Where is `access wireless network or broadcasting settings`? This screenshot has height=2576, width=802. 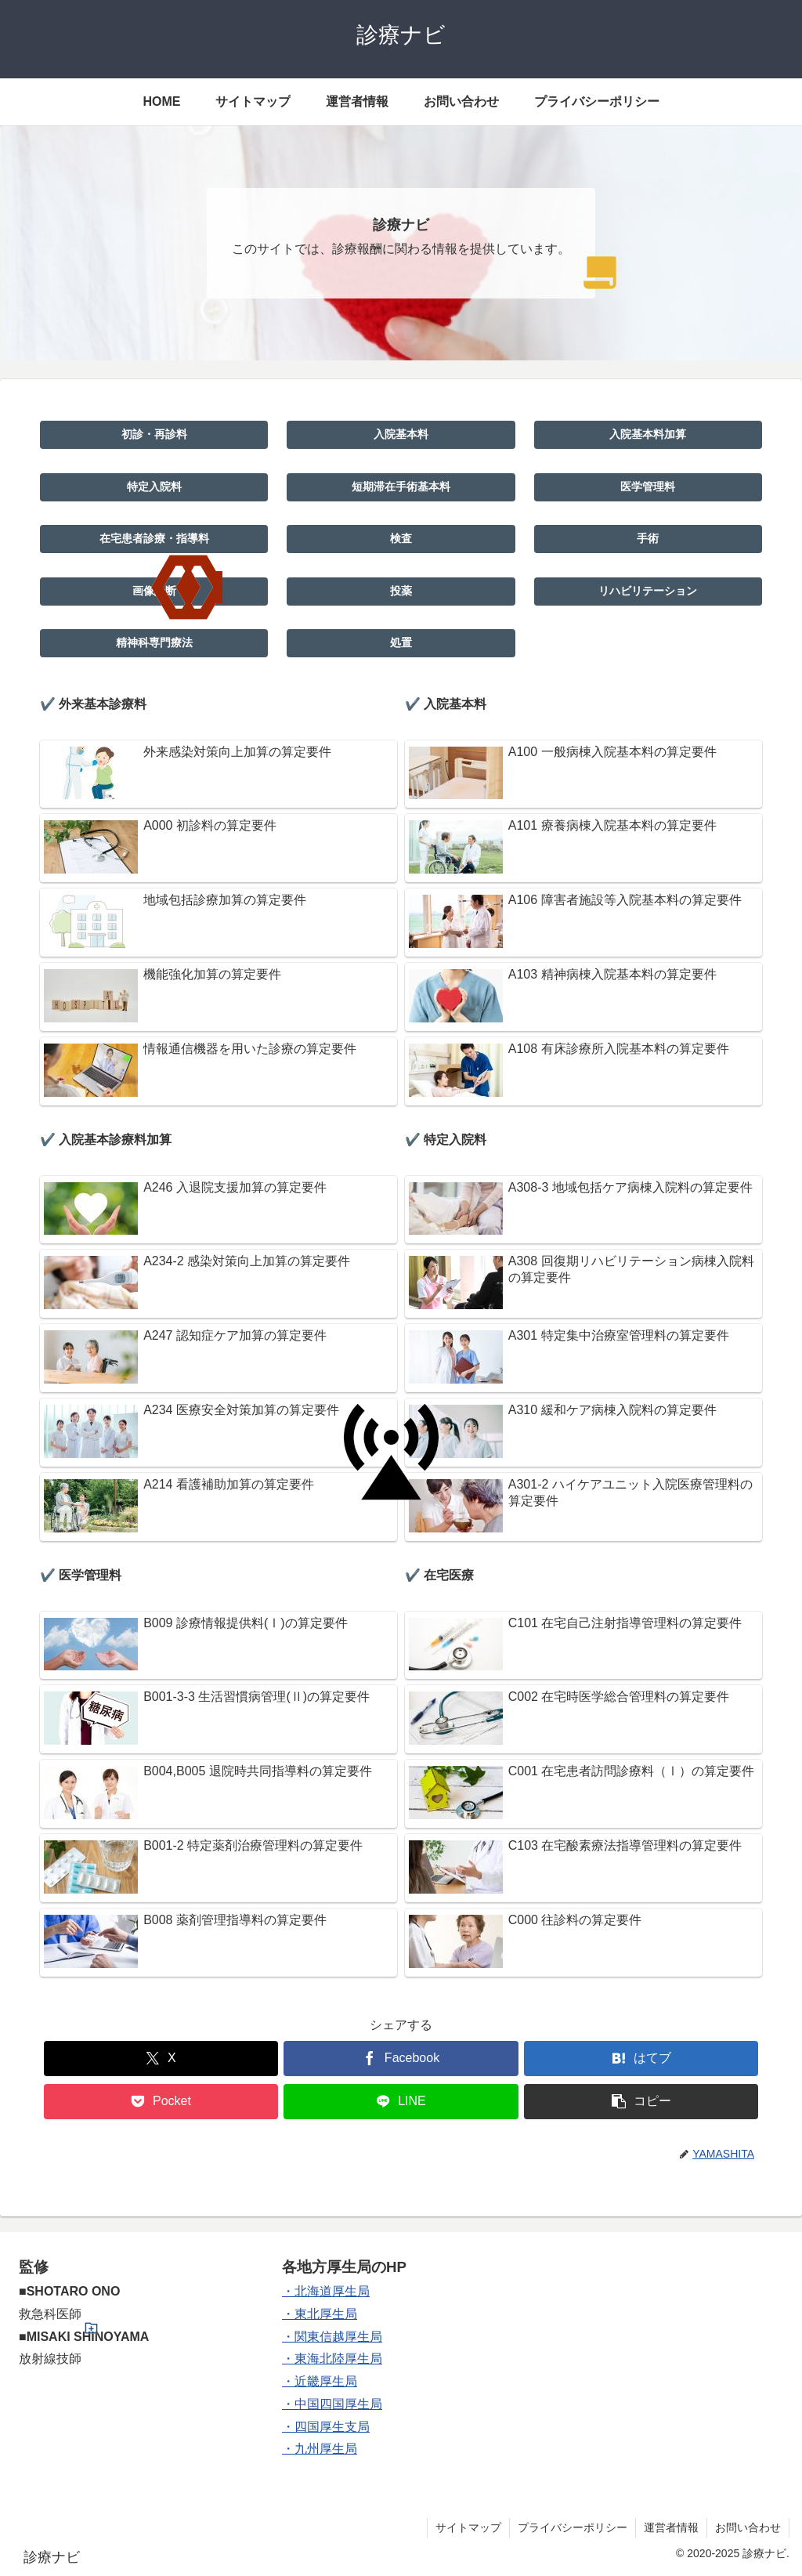 access wireless network or broadcasting settings is located at coordinates (391, 1449).